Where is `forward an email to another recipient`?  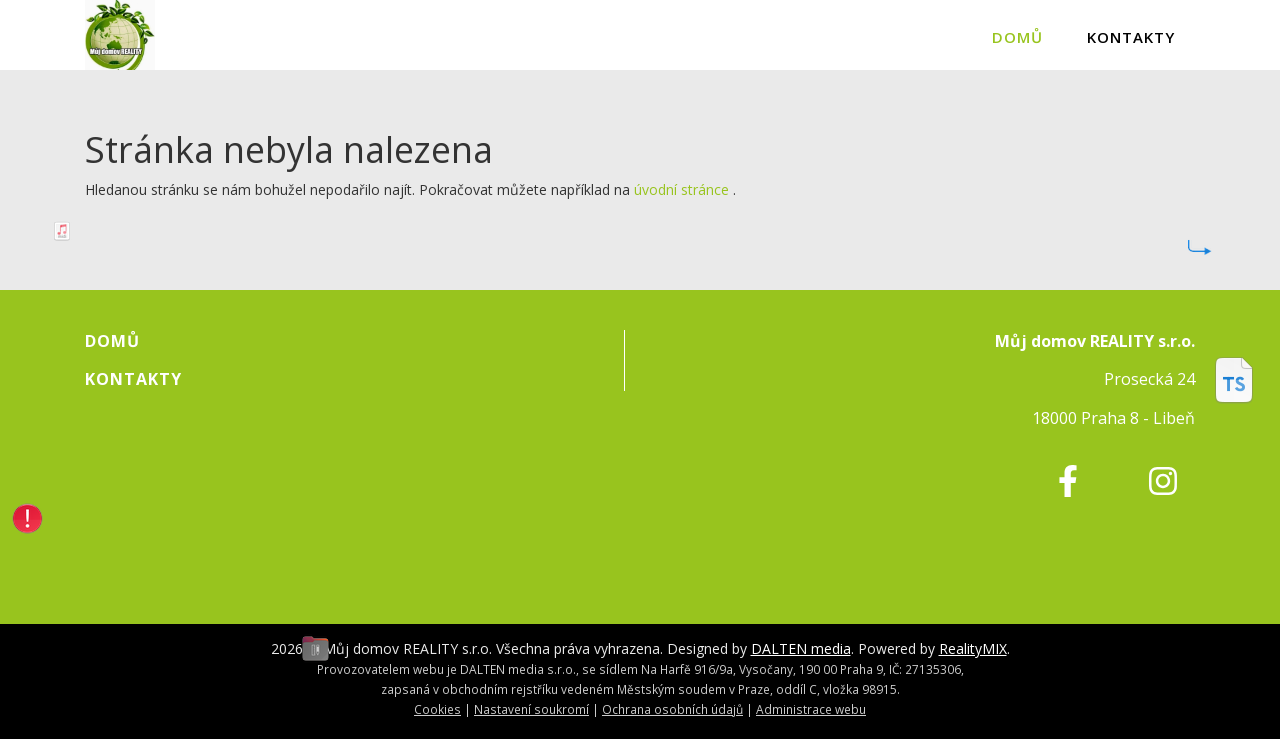 forward an email to another recipient is located at coordinates (1200, 246).